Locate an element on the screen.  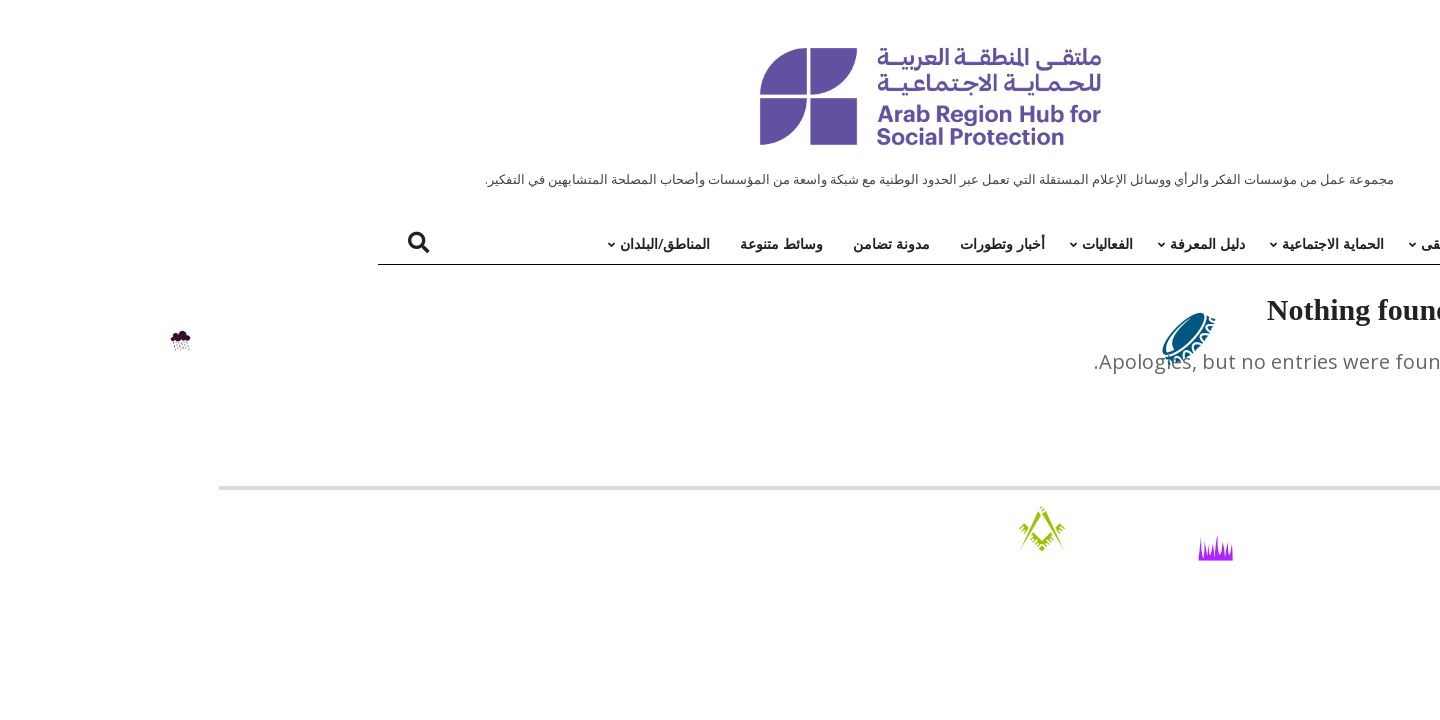
indicates outdoor or nature environment in game is located at coordinates (1215, 543).